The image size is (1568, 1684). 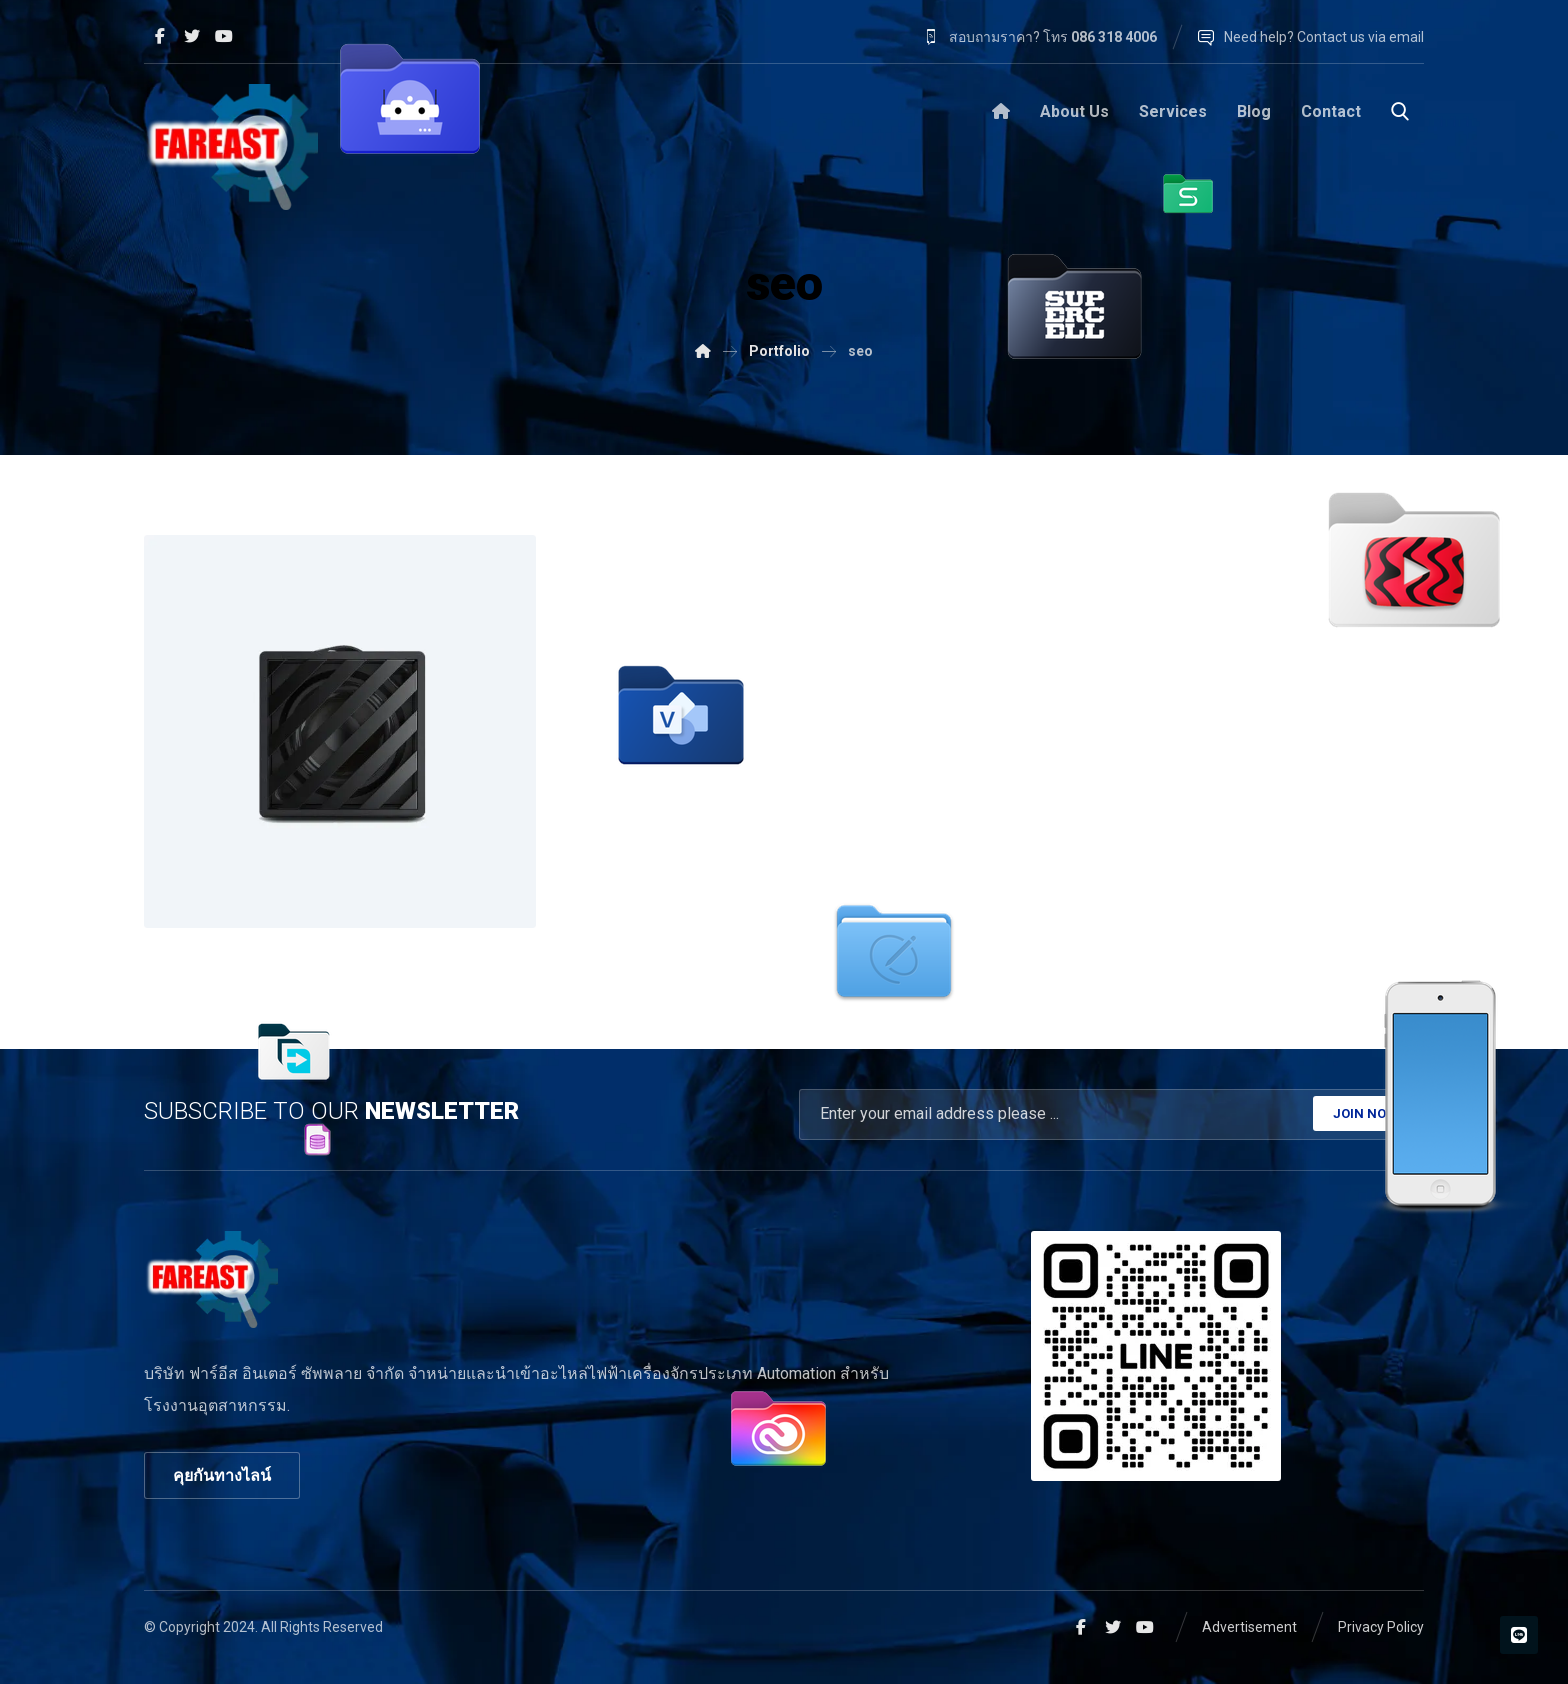 What do you see at coordinates (778, 1431) in the screenshot?
I see `open adobe creative cloud files folder` at bounding box center [778, 1431].